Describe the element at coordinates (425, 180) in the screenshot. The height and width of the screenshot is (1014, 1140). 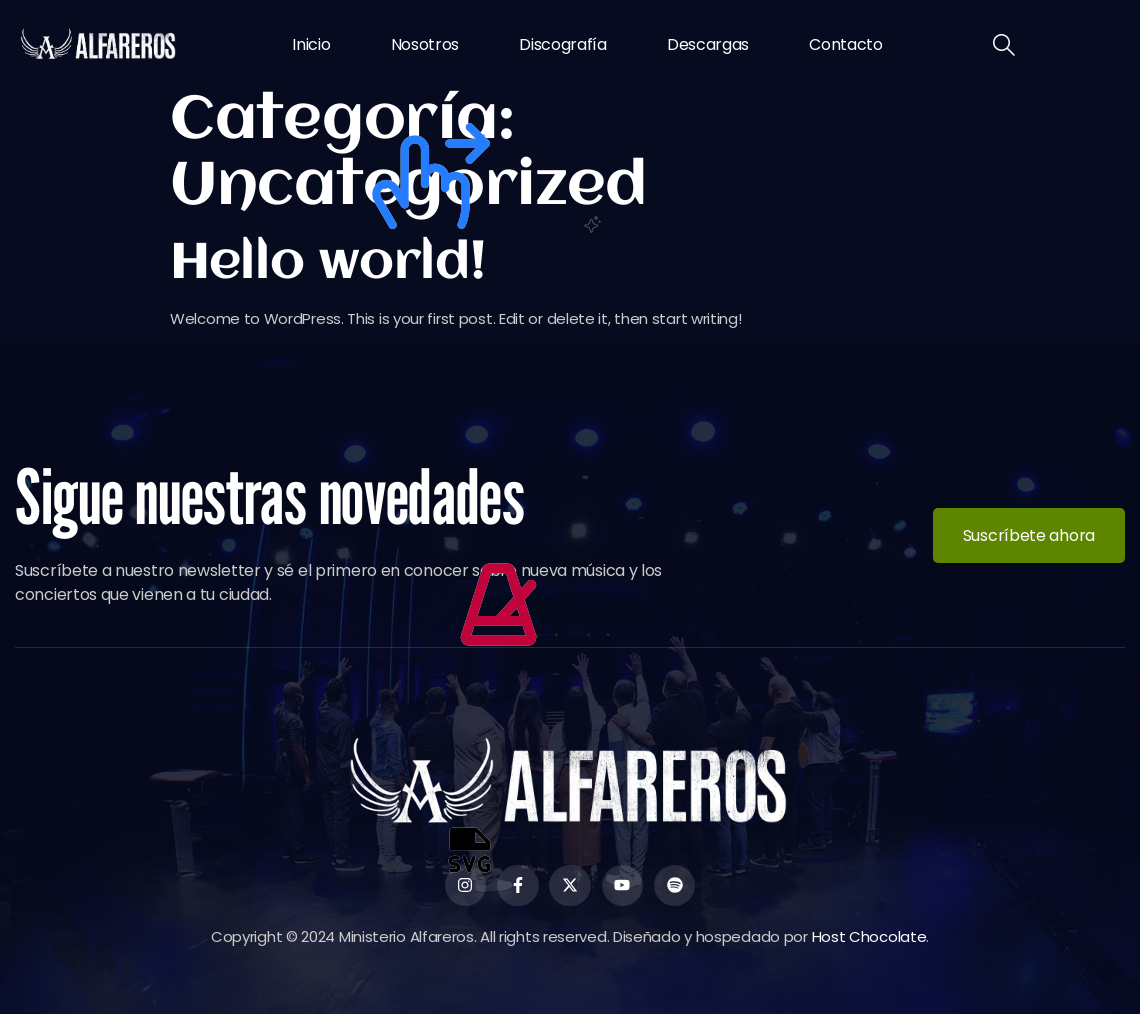
I see `swipe right to continue or advance` at that location.